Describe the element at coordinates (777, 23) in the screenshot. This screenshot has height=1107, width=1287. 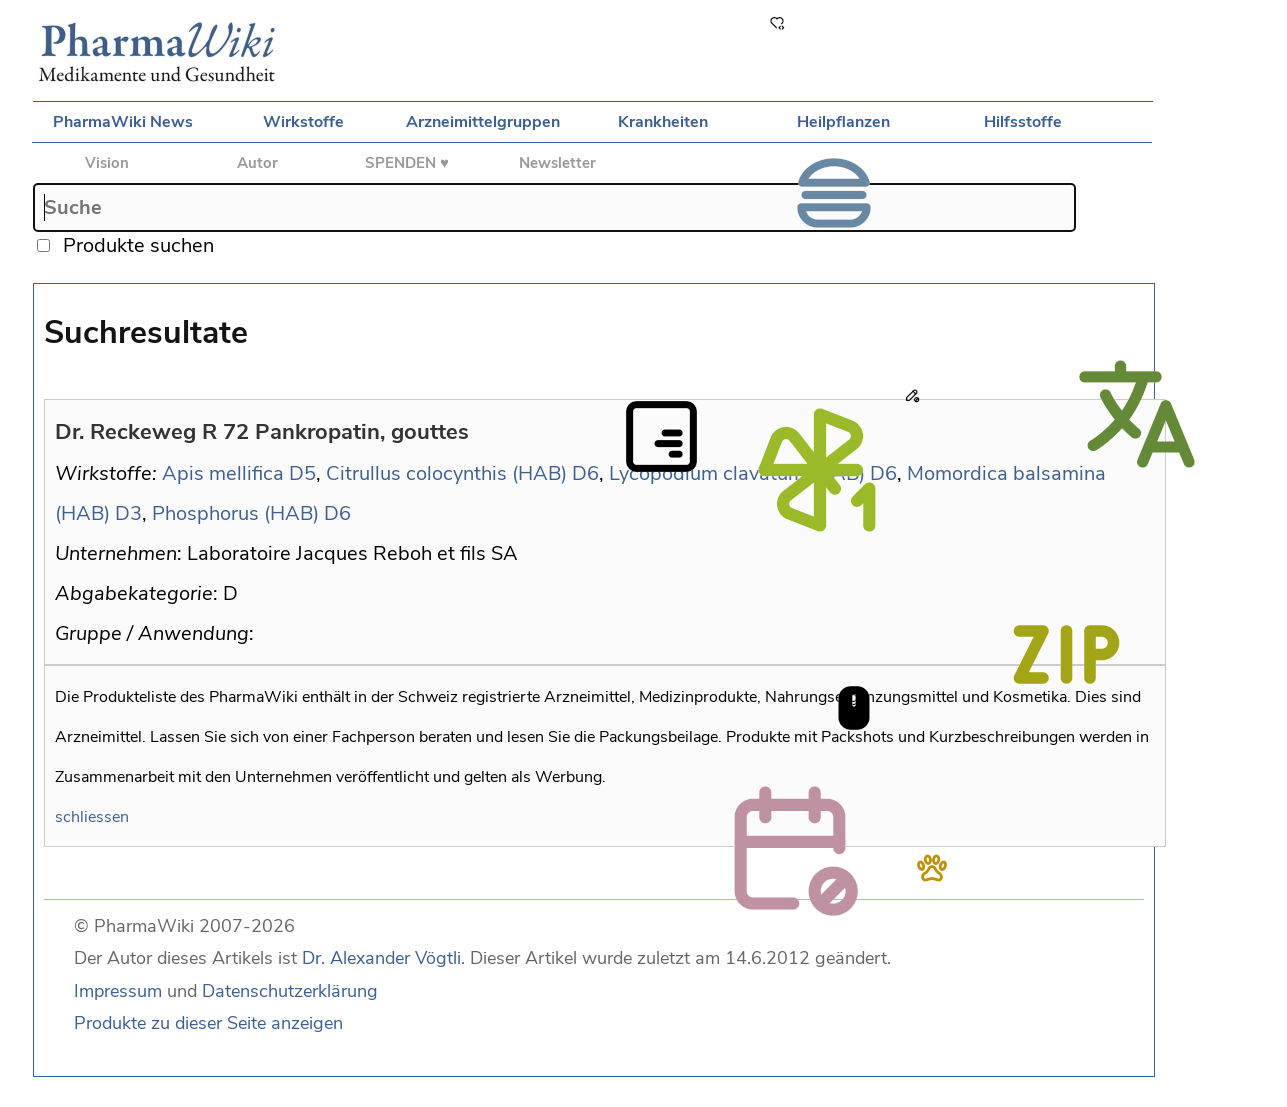
I see `favorite or like a code snippet` at that location.